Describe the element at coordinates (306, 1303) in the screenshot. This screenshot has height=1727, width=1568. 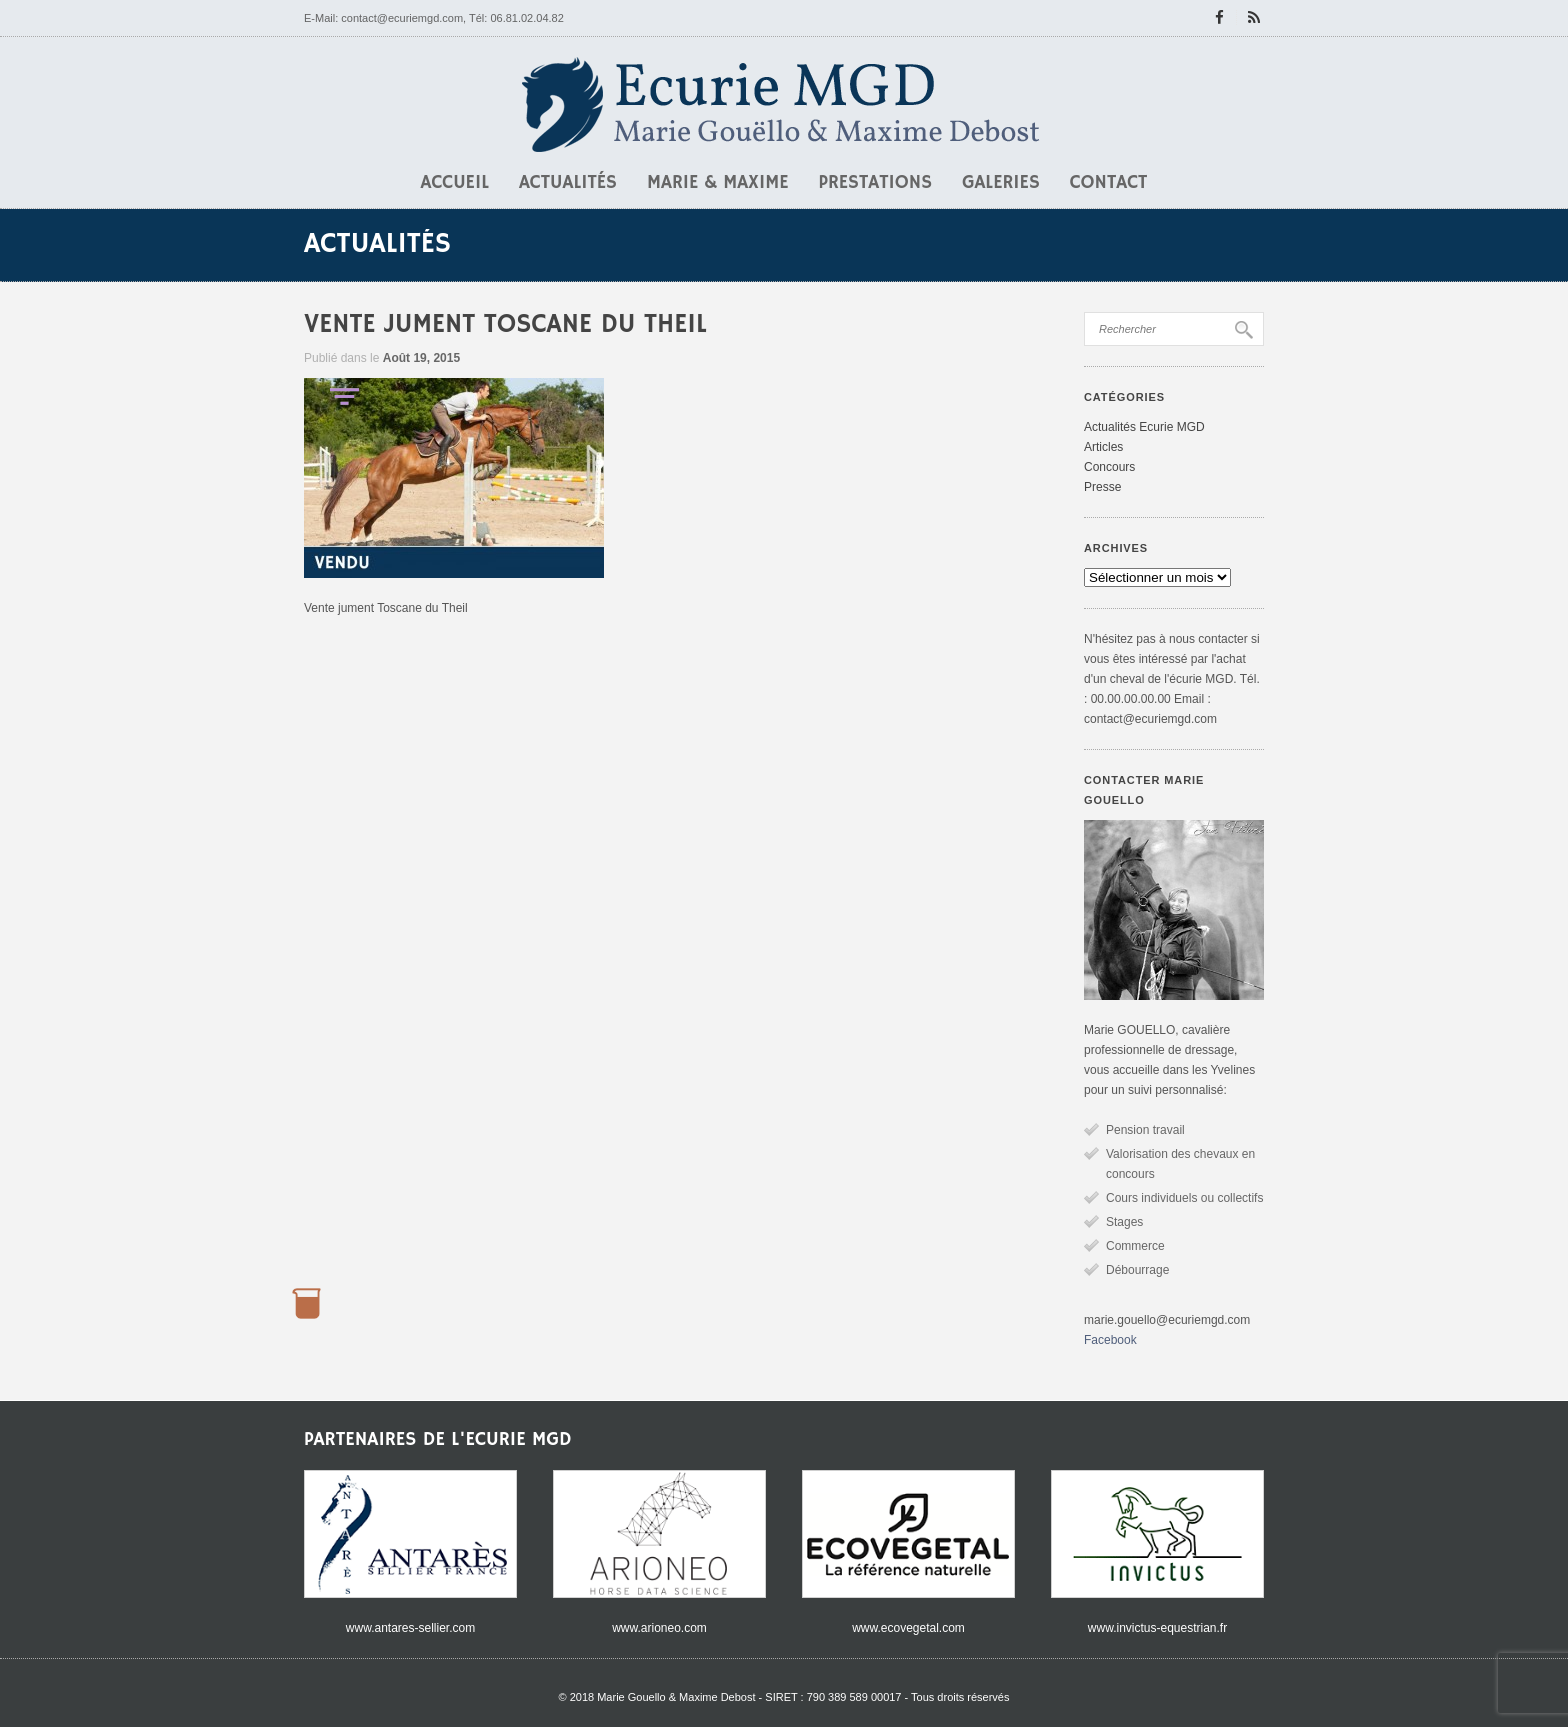
I see `access experimental or beta features` at that location.